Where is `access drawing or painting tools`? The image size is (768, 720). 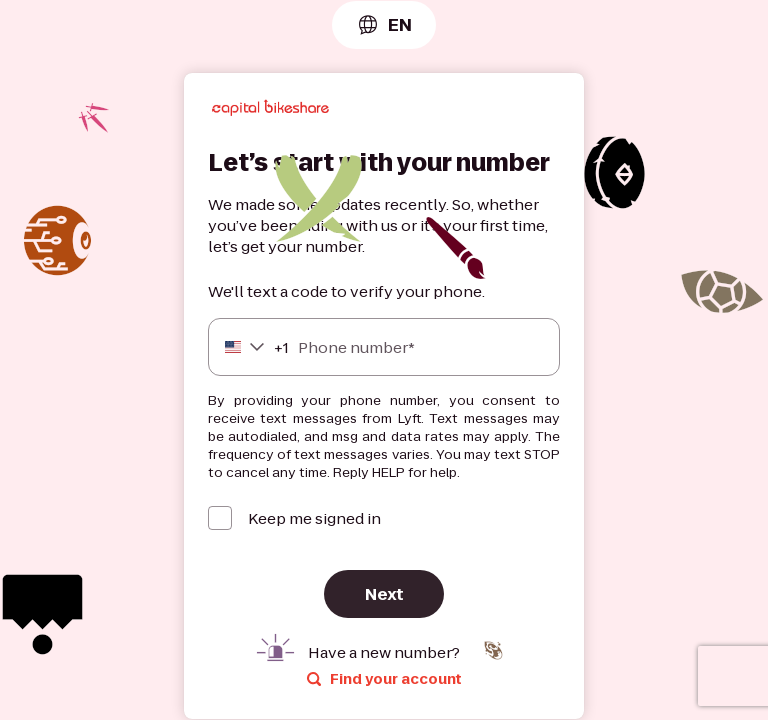
access drawing or painting tools is located at coordinates (456, 248).